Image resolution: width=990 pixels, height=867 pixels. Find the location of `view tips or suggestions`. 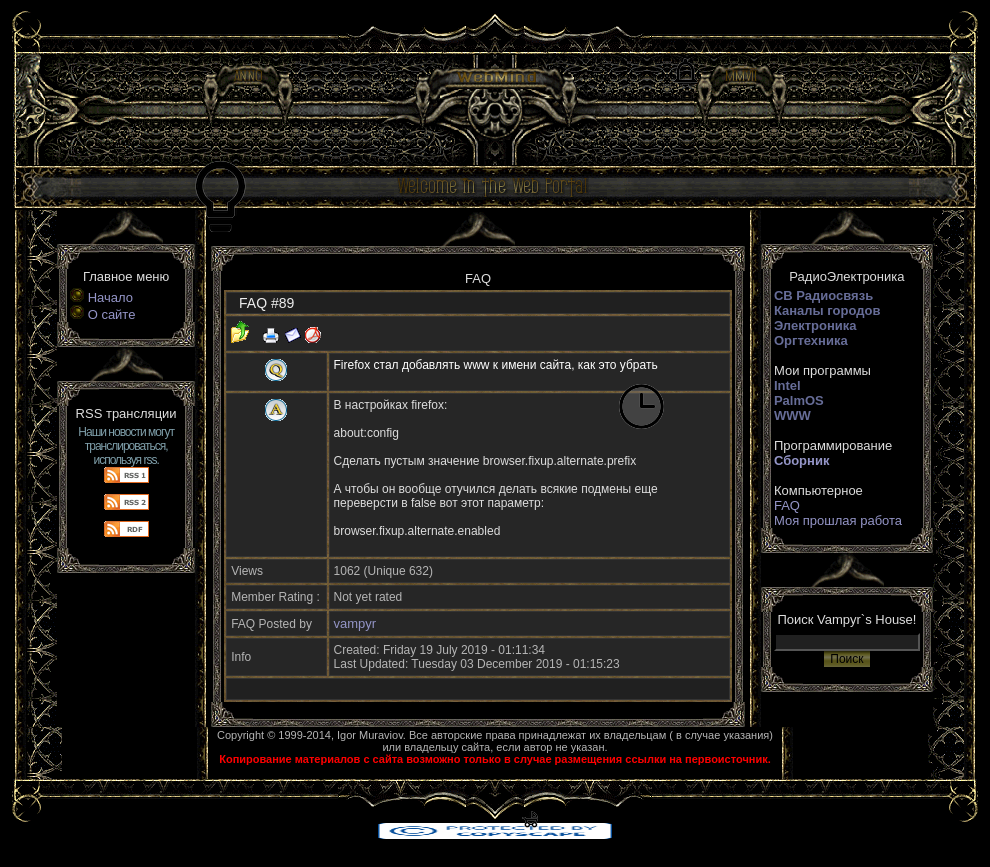

view tips or suggestions is located at coordinates (220, 196).